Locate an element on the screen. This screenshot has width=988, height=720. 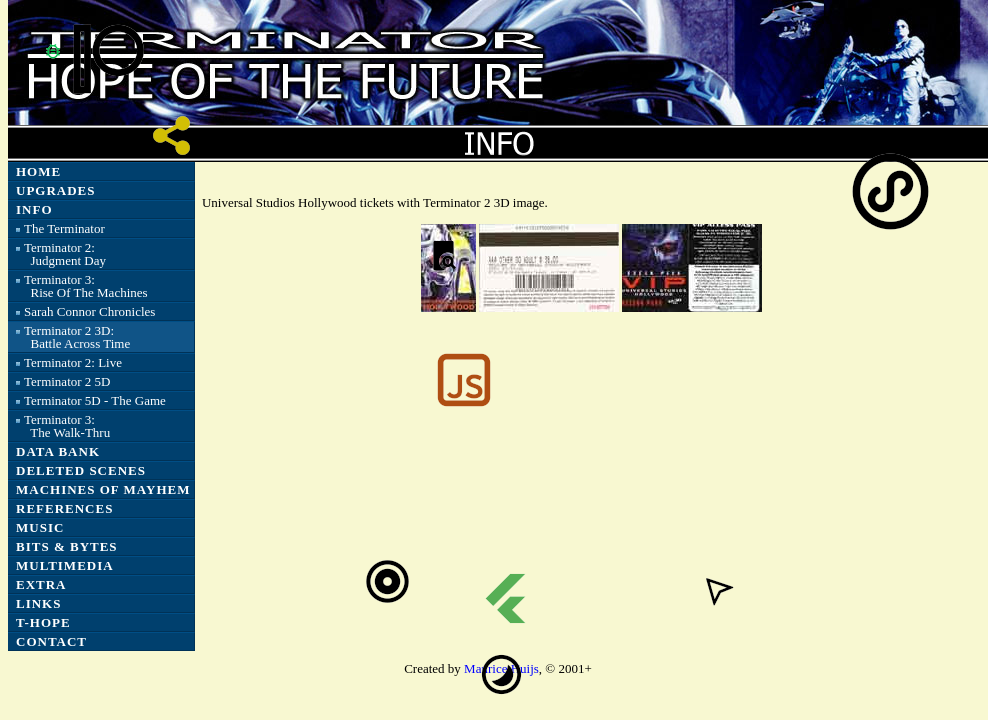
enable focus or do not disturb mode is located at coordinates (387, 581).